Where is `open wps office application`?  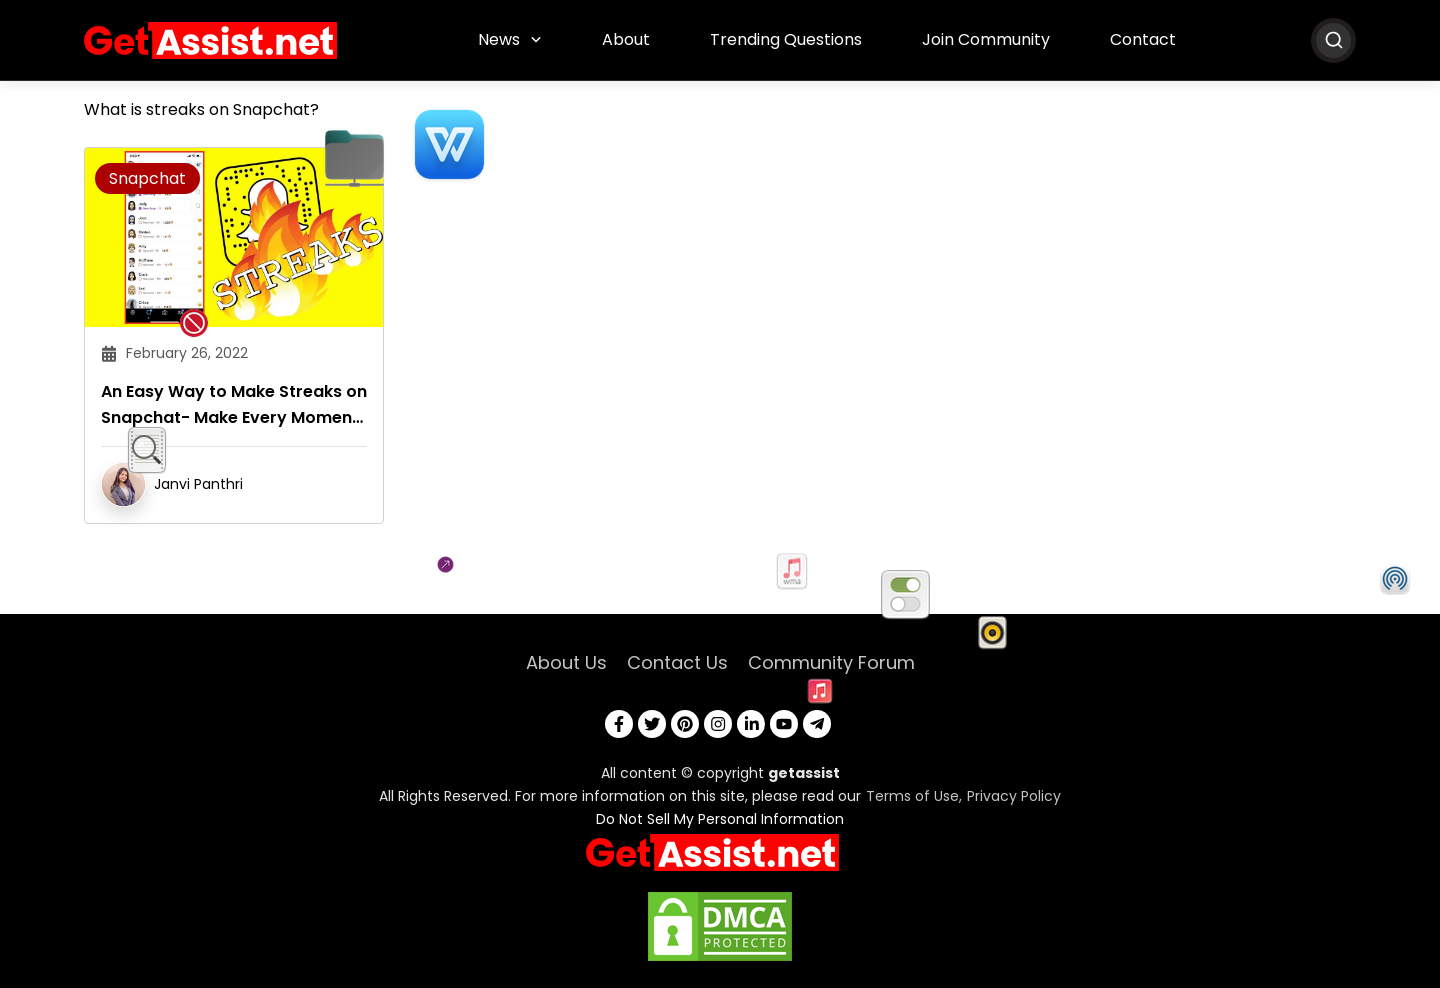 open wps office application is located at coordinates (449, 144).